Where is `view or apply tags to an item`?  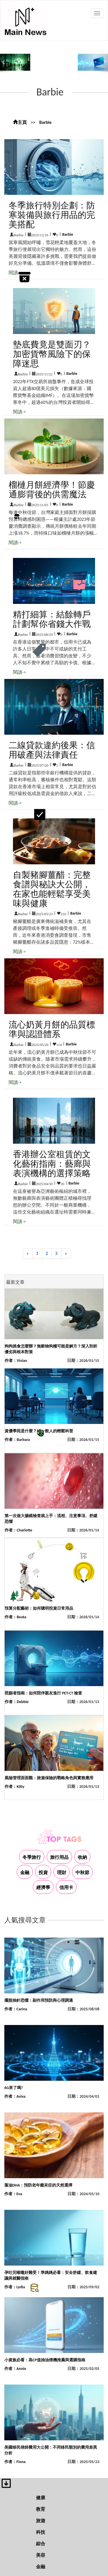 view or apply tags to an item is located at coordinates (39, 650).